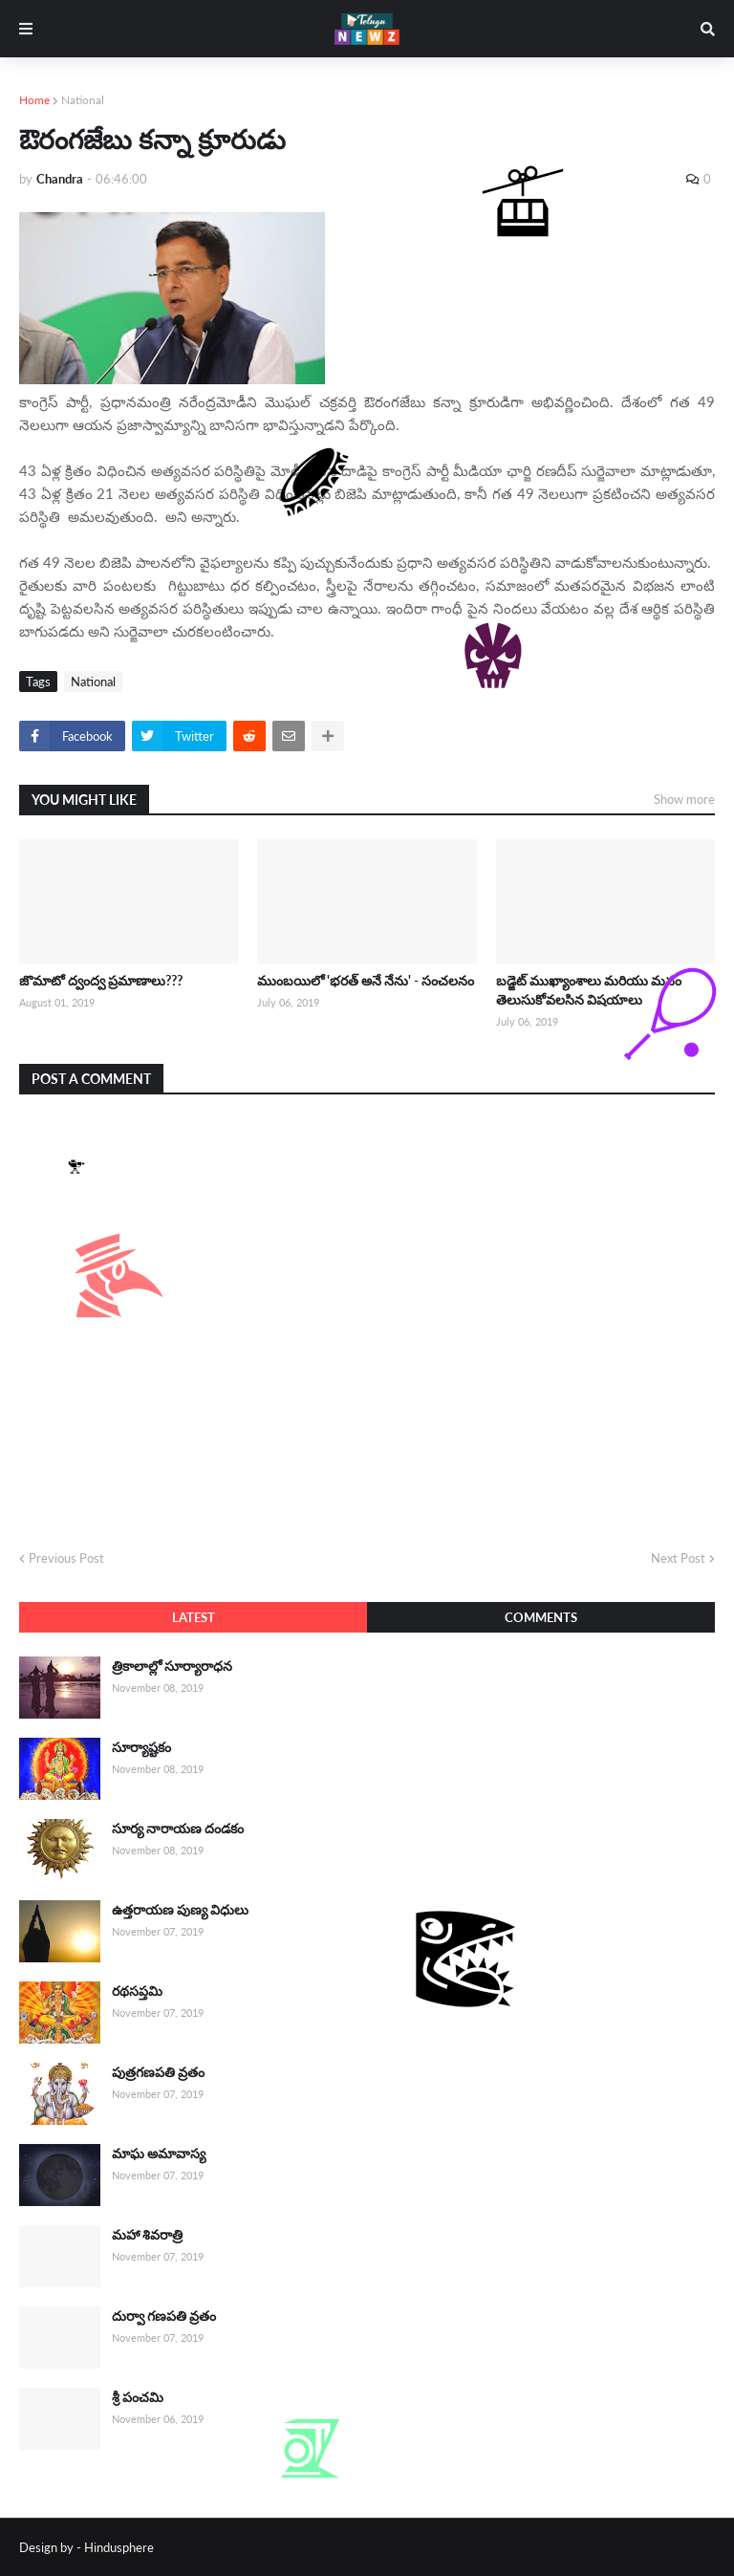  I want to click on access tennis or racket sports games, so click(670, 1014).